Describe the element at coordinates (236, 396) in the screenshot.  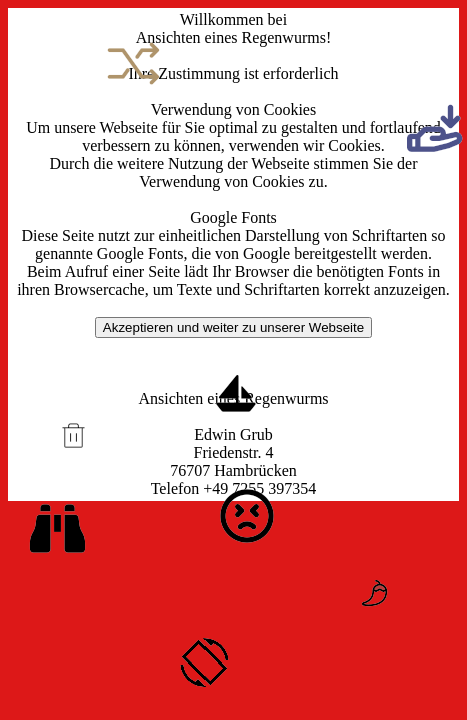
I see `access sailing or boating features` at that location.